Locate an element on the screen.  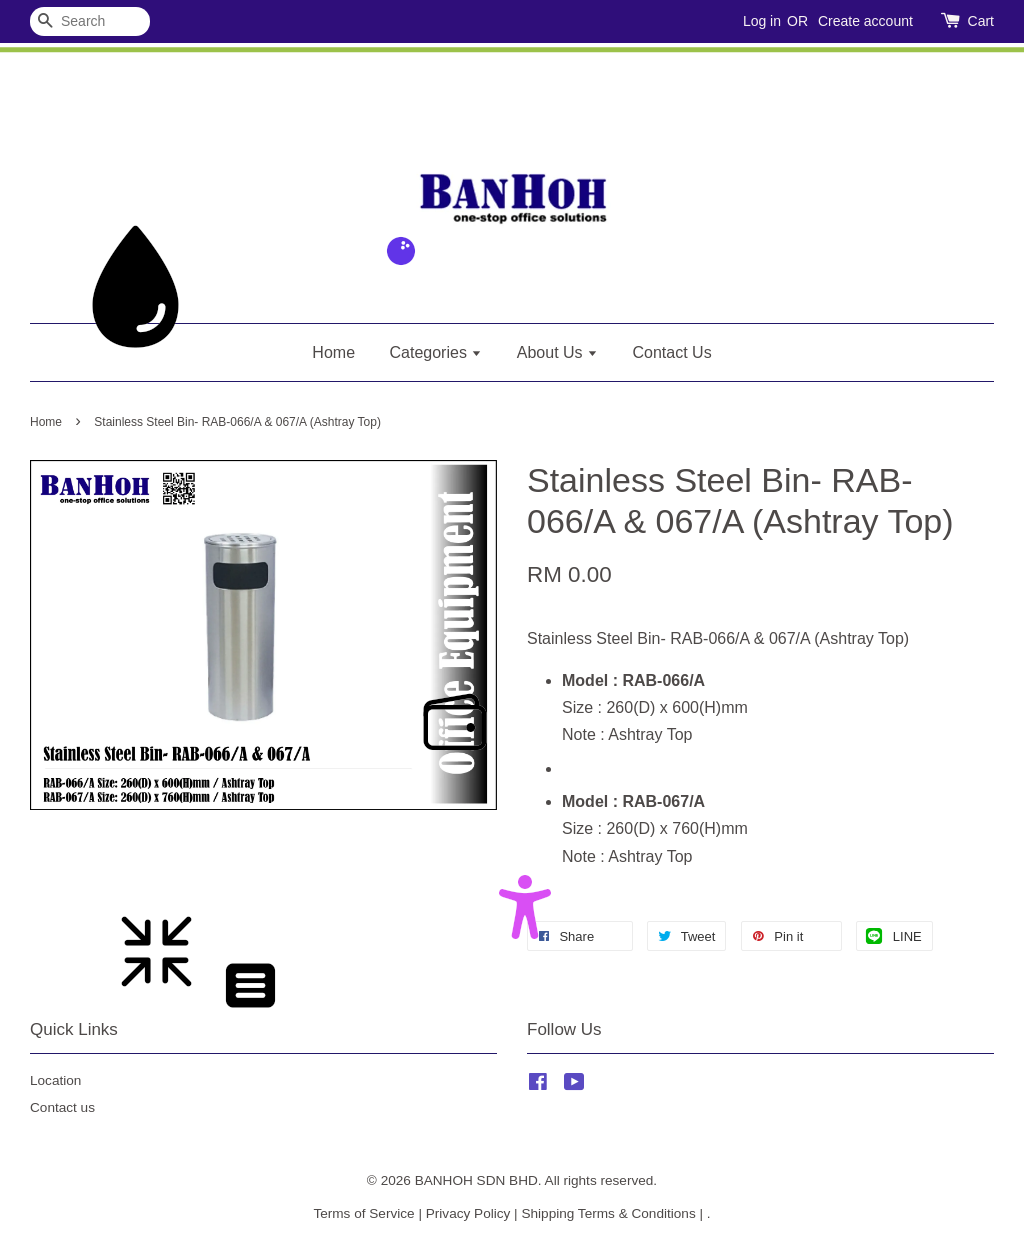
access bowling or sports games is located at coordinates (401, 251).